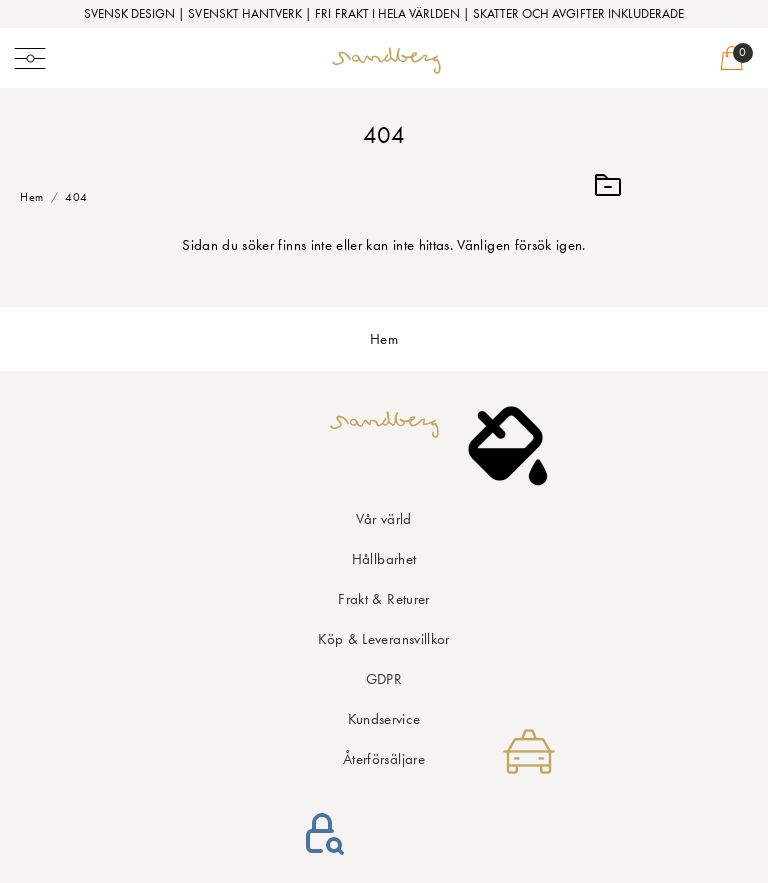 The height and width of the screenshot is (883, 768). I want to click on fill an area with color, so click(505, 443).